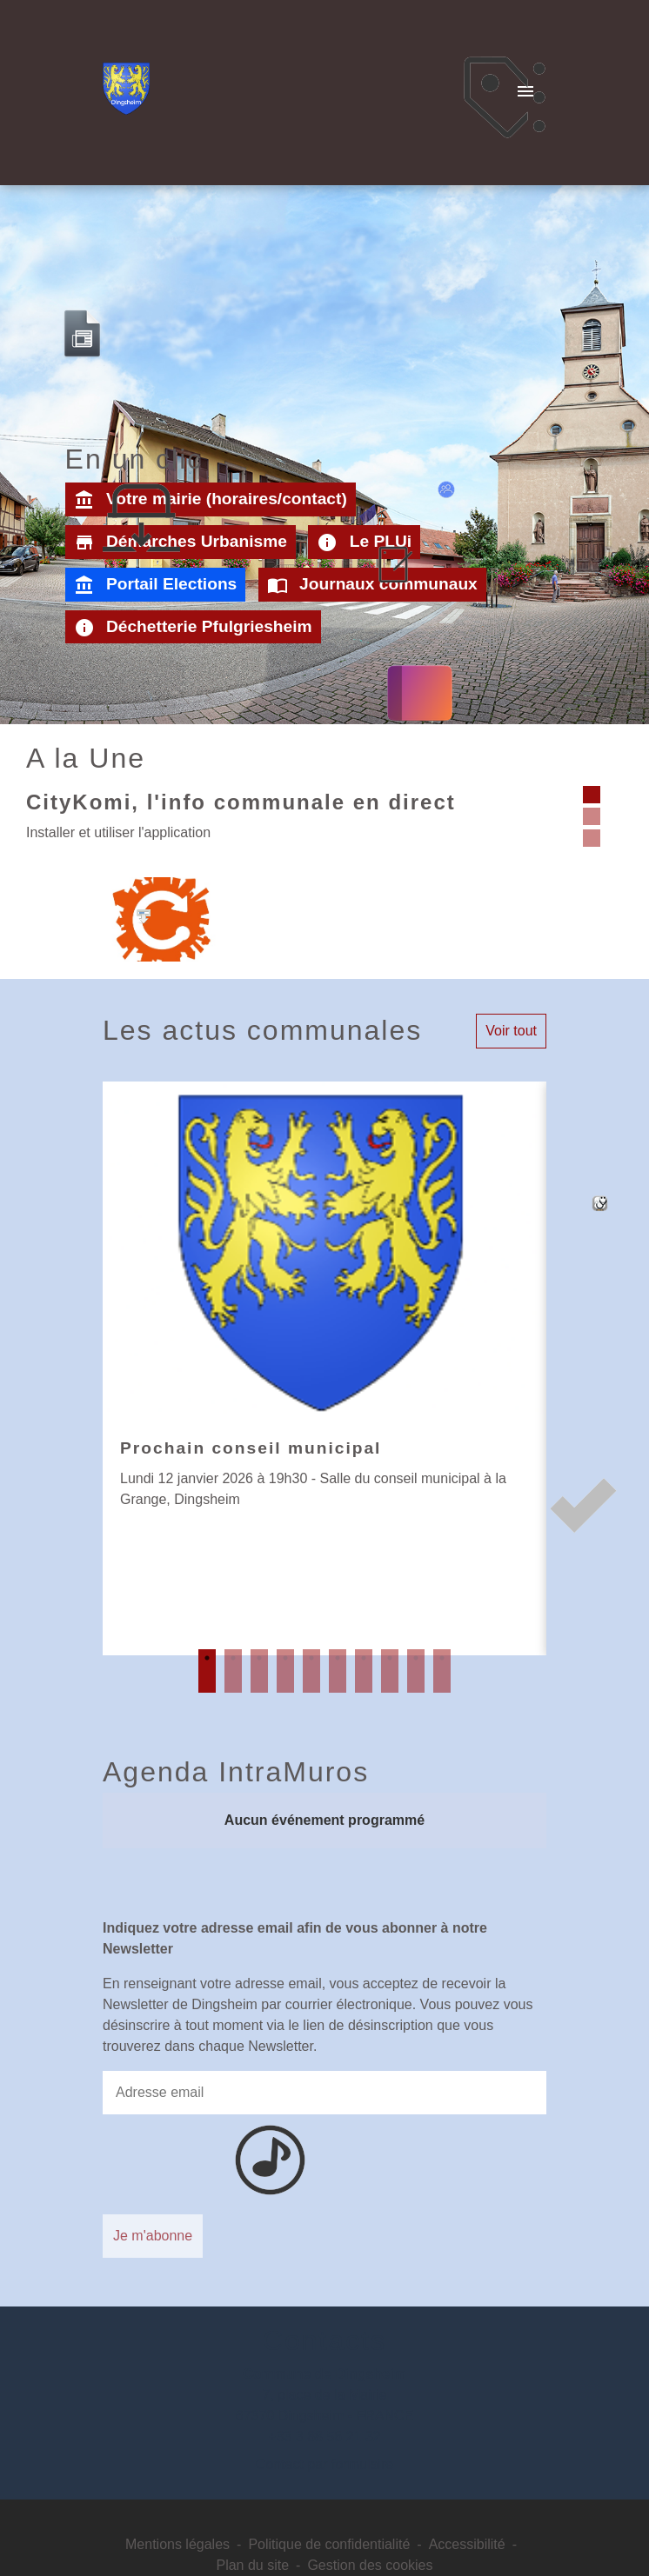  What do you see at coordinates (419, 690) in the screenshot?
I see `access the desktop folder` at bounding box center [419, 690].